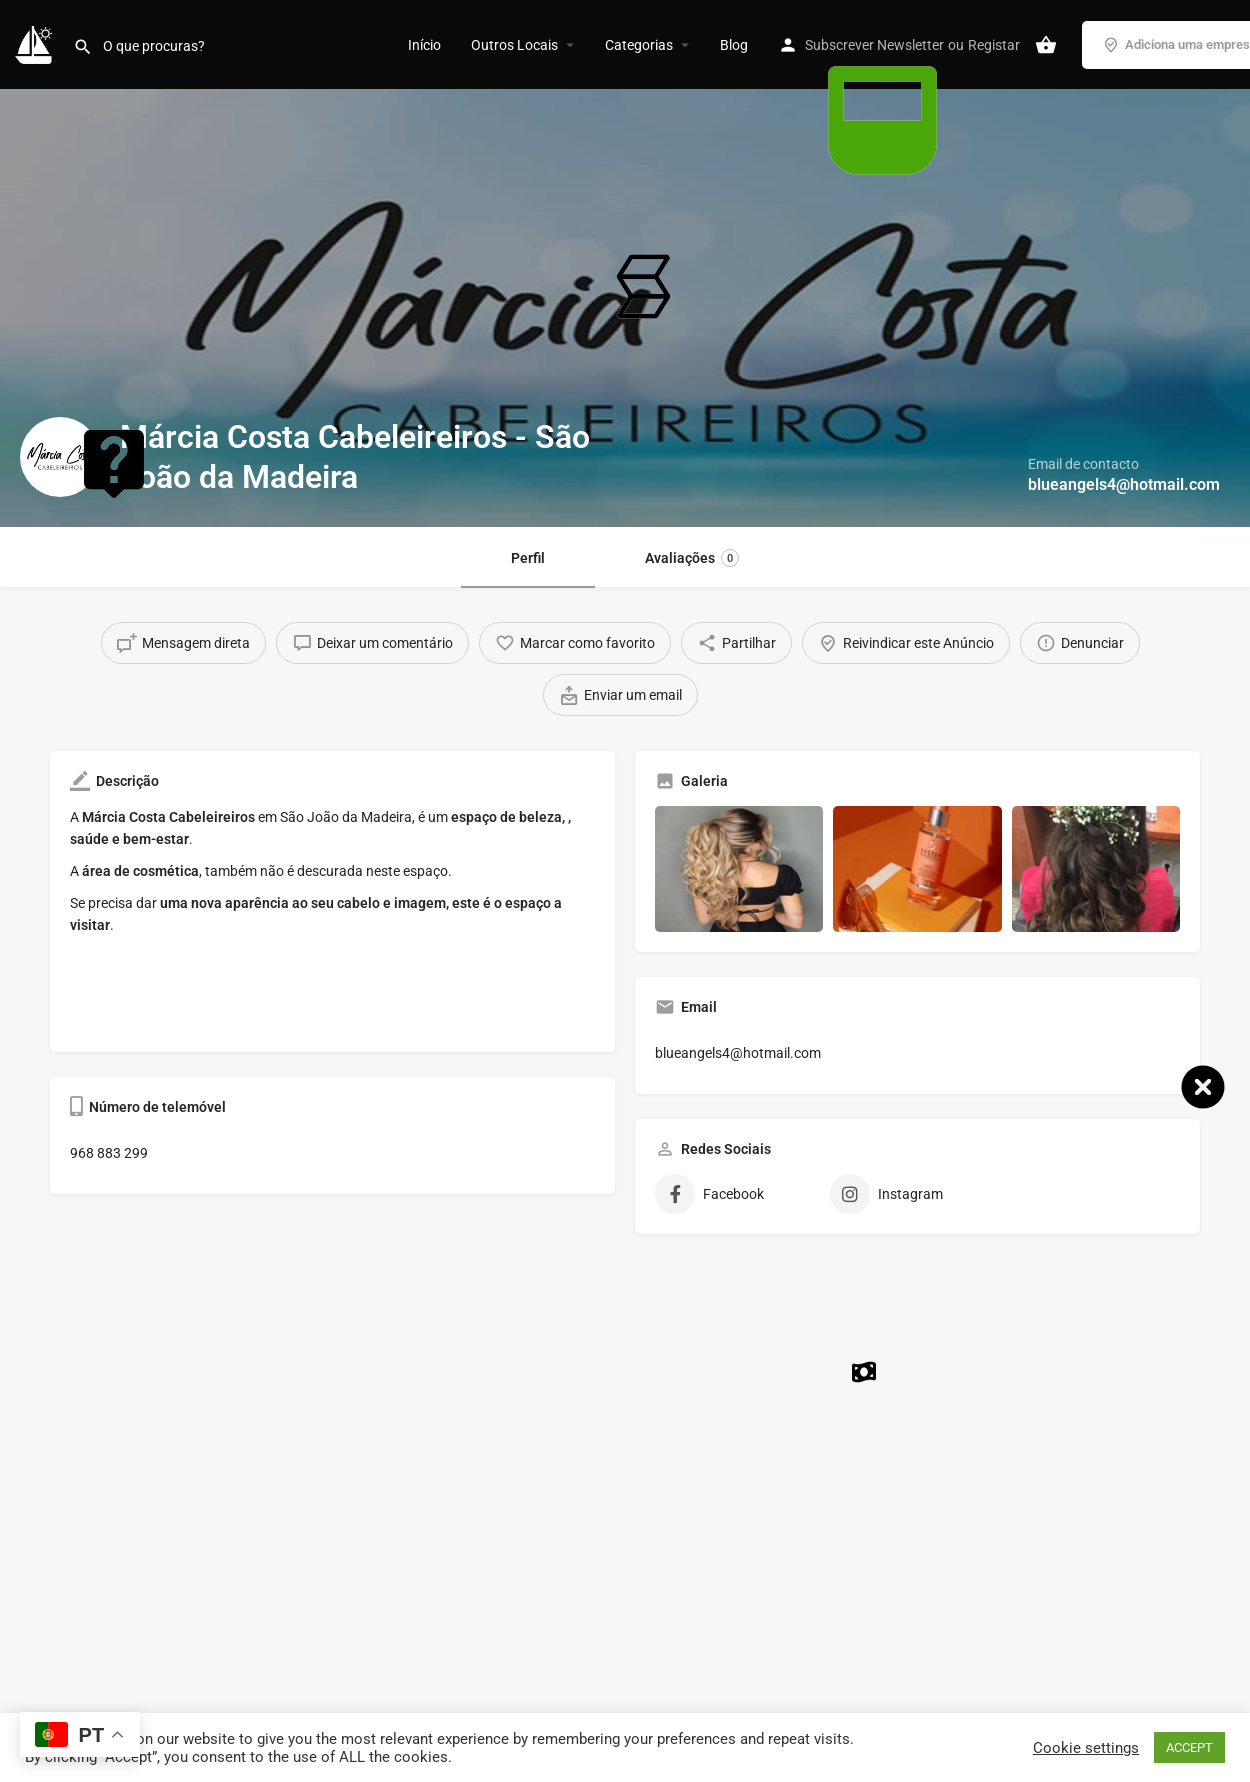 Image resolution: width=1250 pixels, height=1782 pixels. I want to click on view drink or beverage options, so click(882, 120).